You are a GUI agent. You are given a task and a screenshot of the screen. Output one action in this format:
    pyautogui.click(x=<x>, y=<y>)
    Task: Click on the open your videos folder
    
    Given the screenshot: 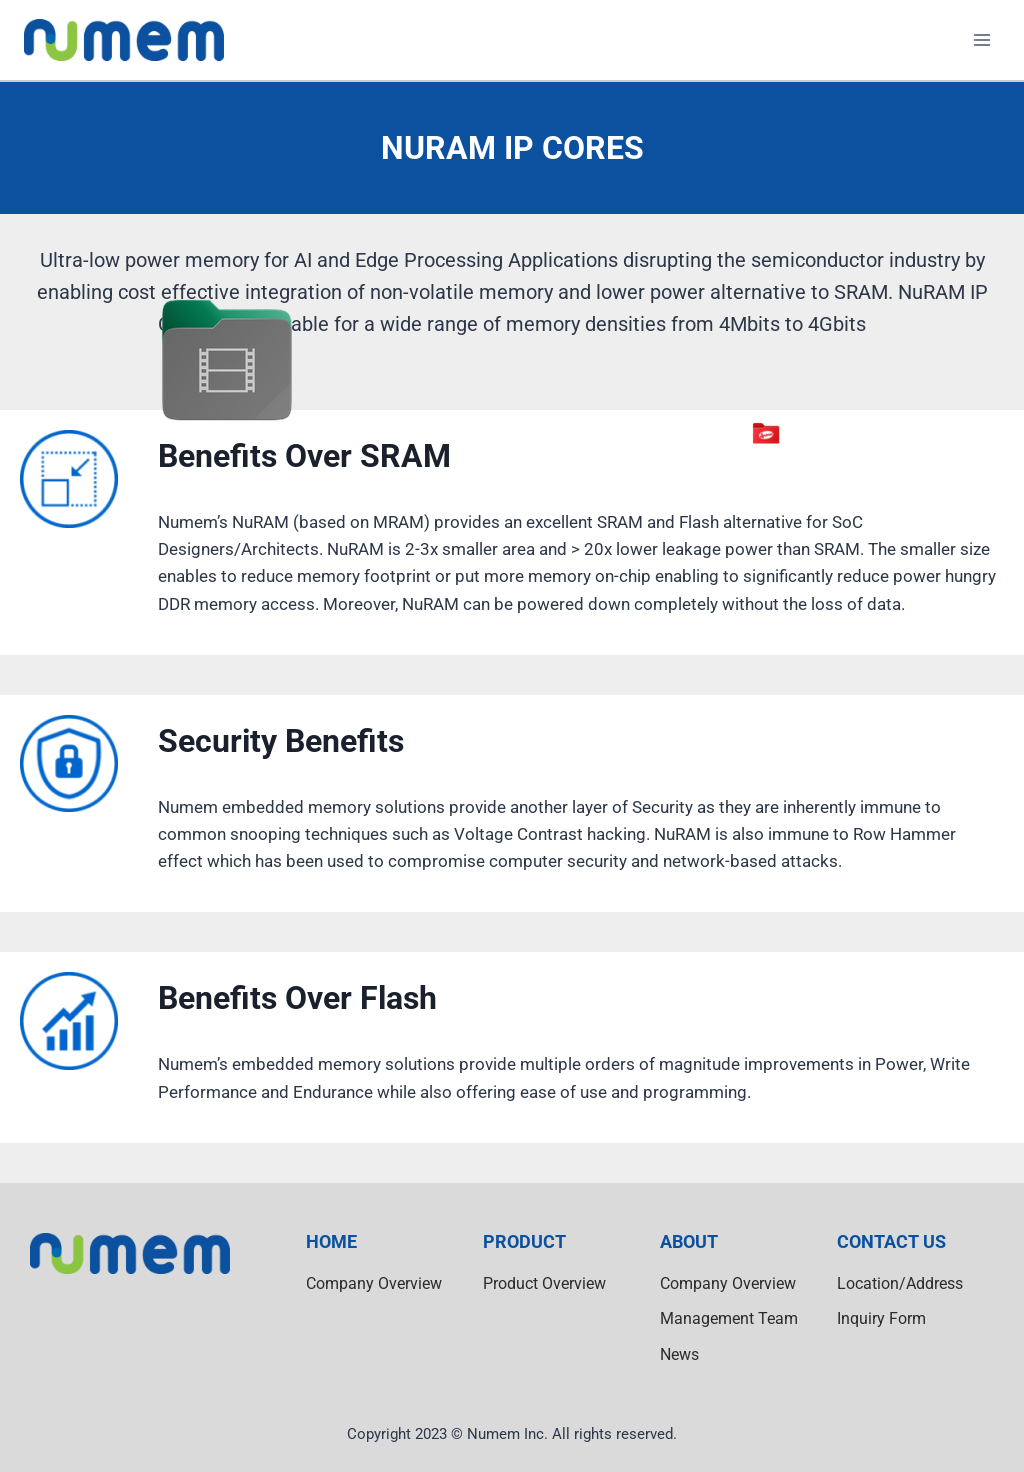 What is the action you would take?
    pyautogui.click(x=227, y=360)
    